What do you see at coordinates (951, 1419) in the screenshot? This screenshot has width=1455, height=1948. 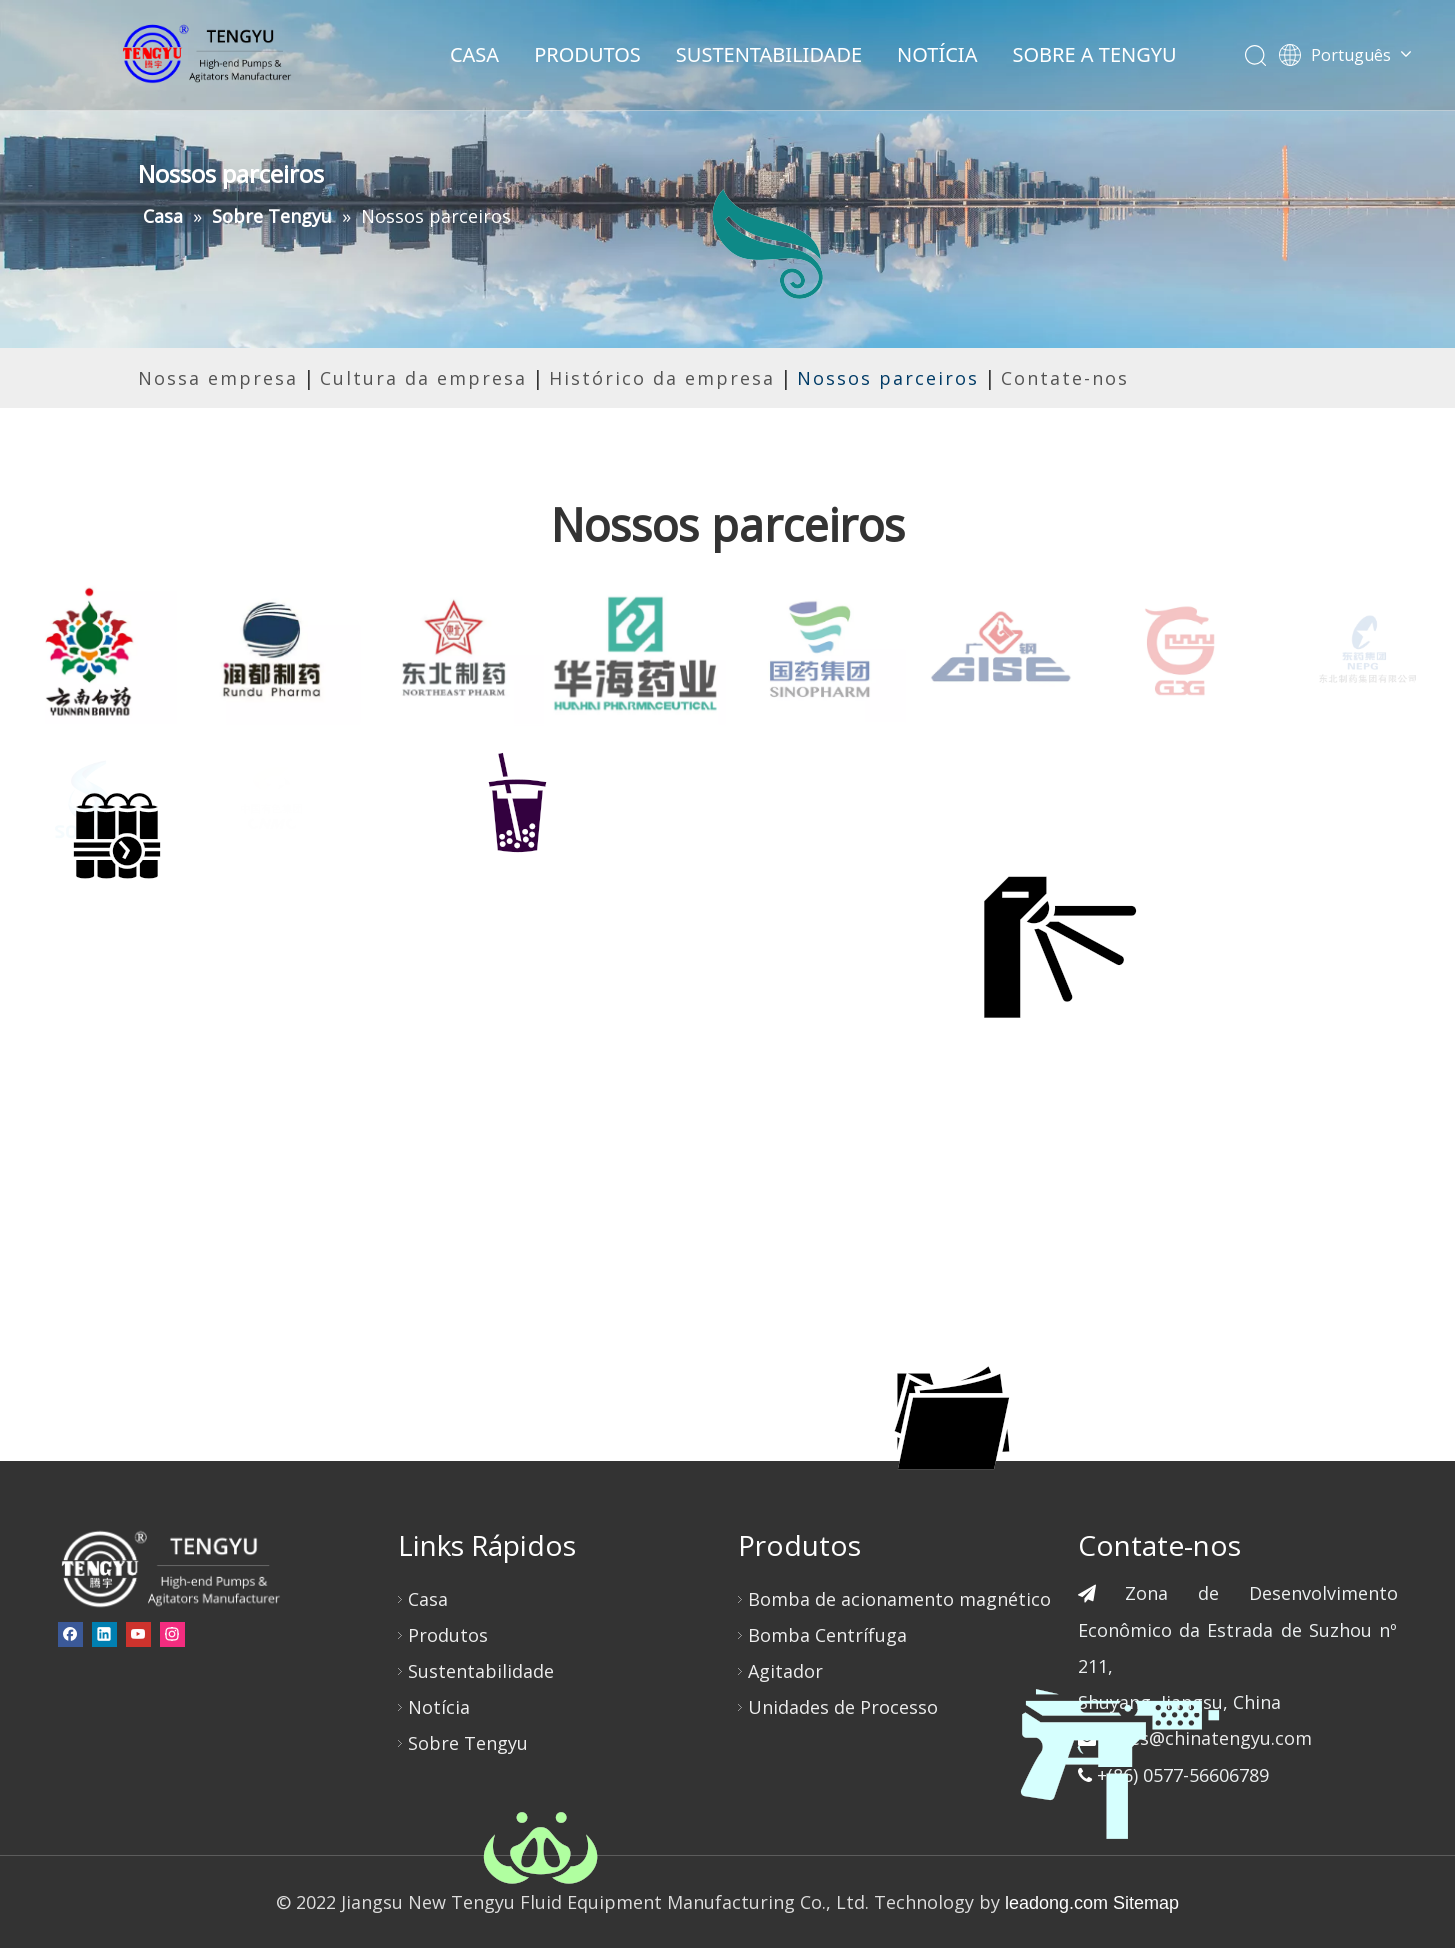 I see `folder containing multiple files or documents` at bounding box center [951, 1419].